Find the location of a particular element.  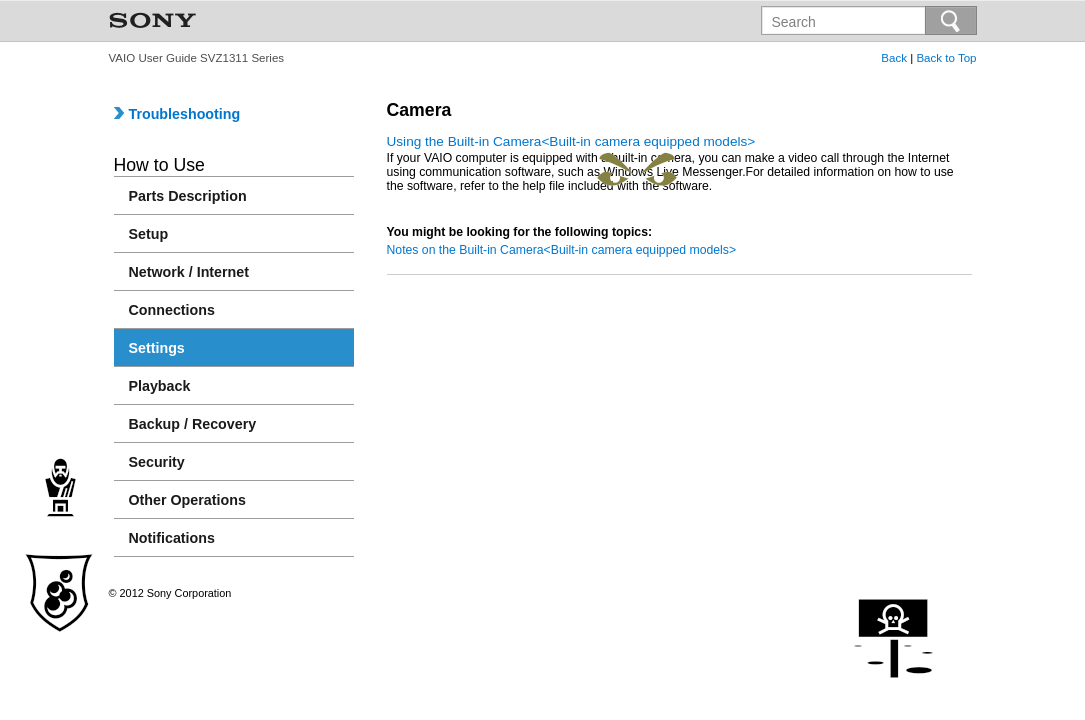

indicates a hazardous or danger zone in gameplay is located at coordinates (893, 638).